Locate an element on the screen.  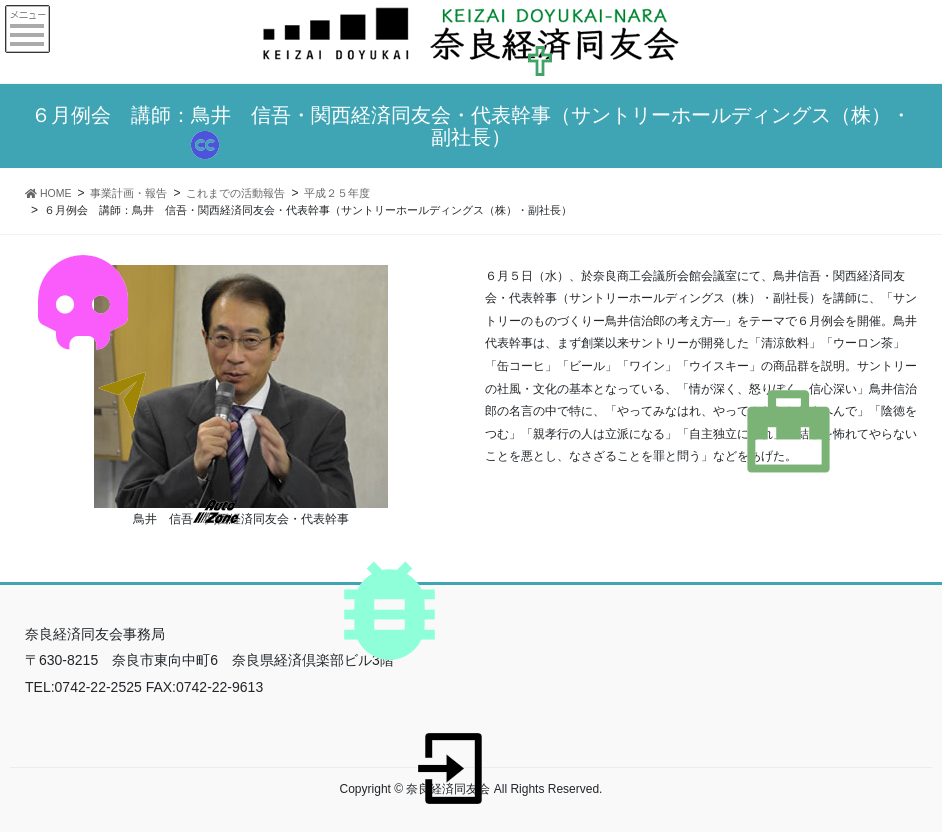
indicates danger or hazardous content is located at coordinates (83, 300).